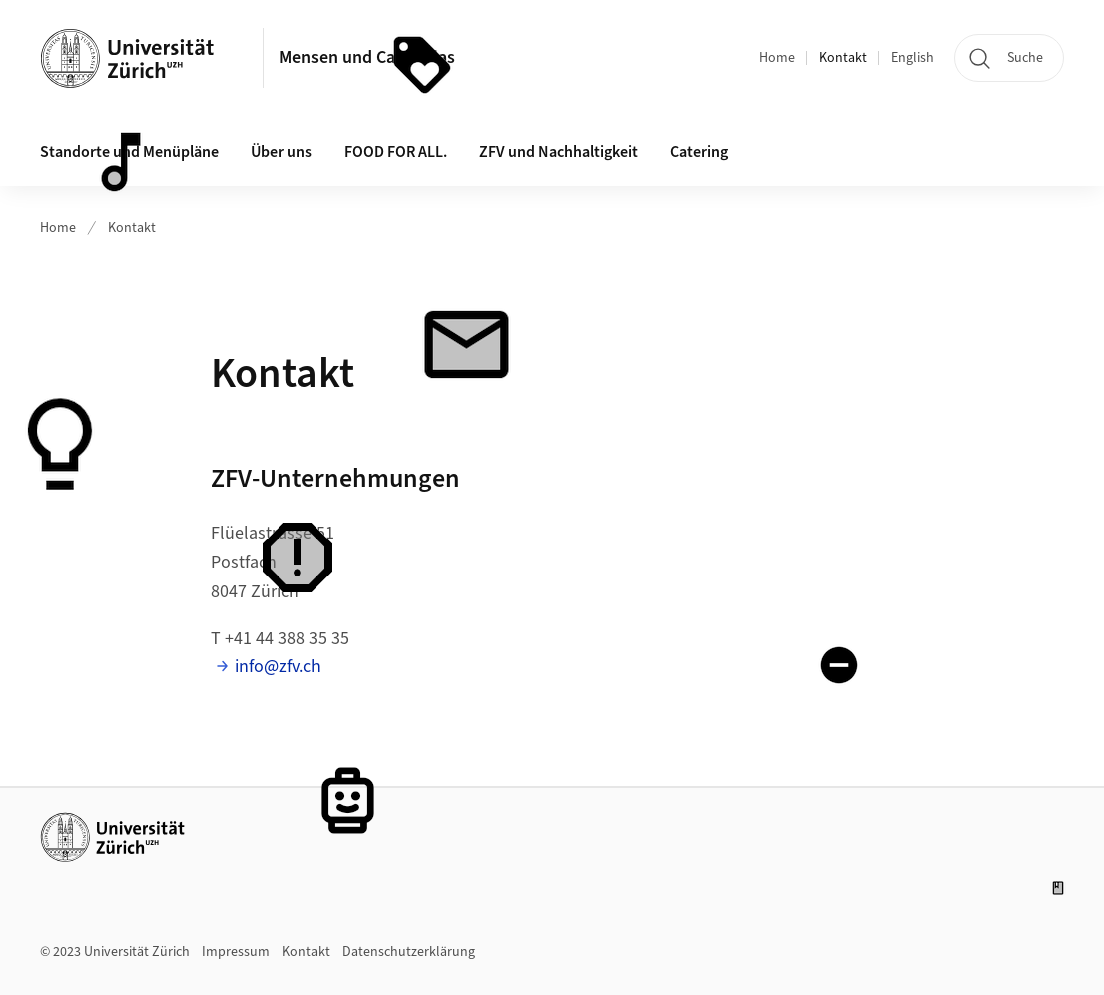  I want to click on lego or block-style avatar icon, so click(347, 800).